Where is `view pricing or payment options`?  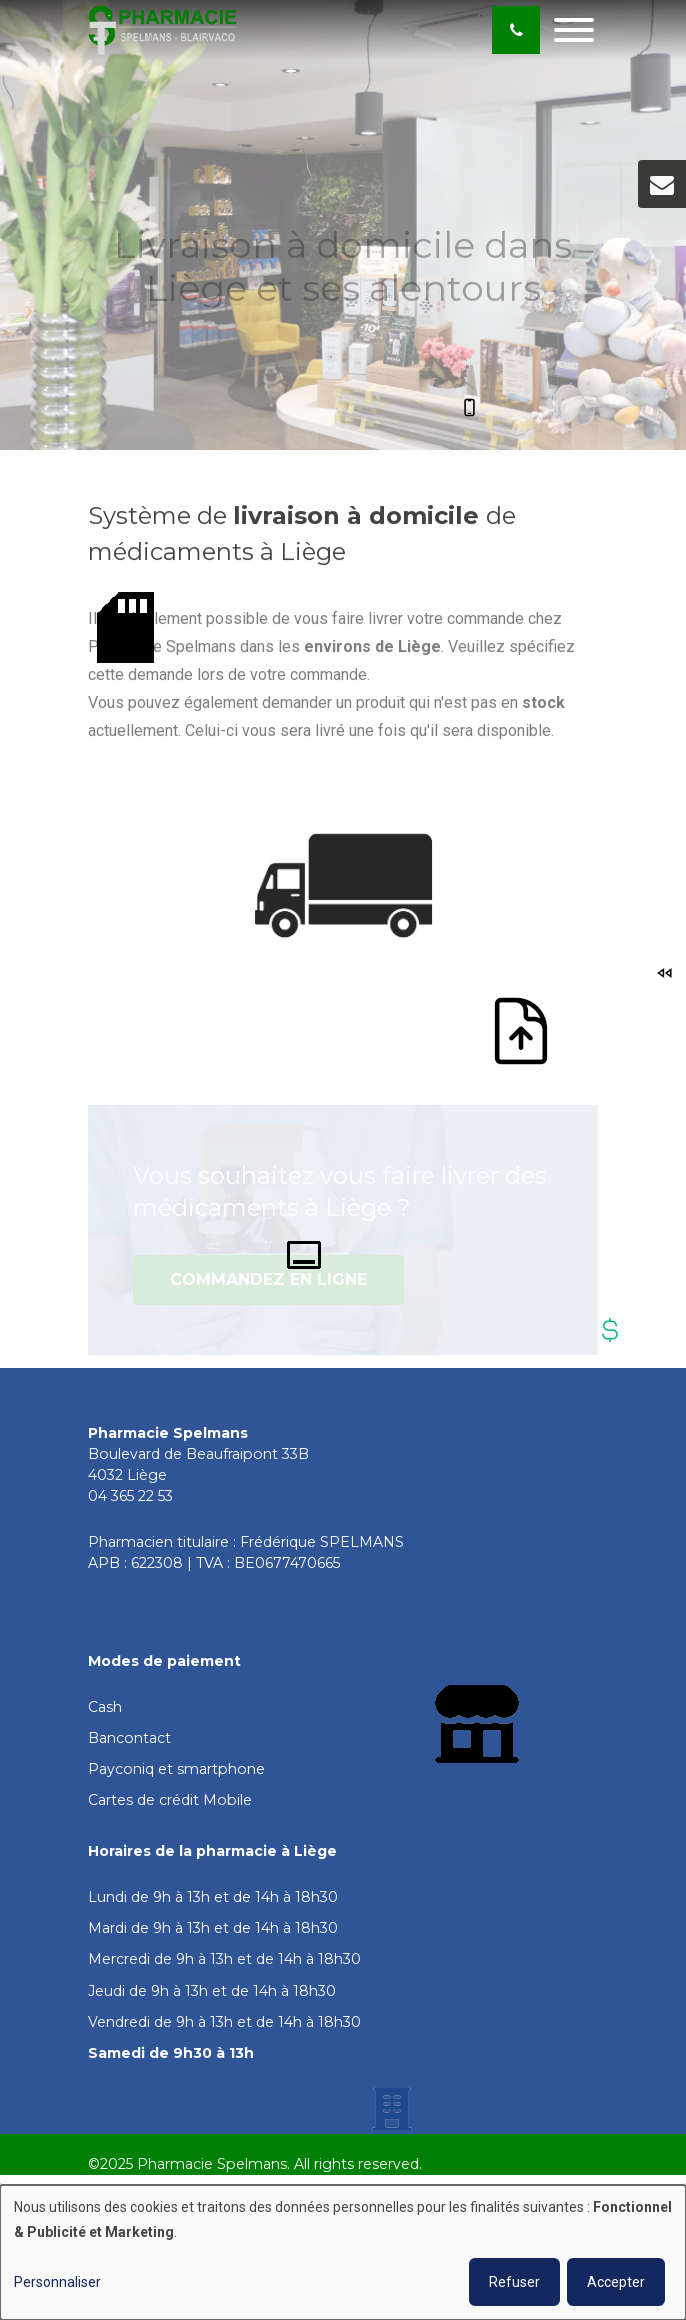 view pricing or payment options is located at coordinates (610, 1330).